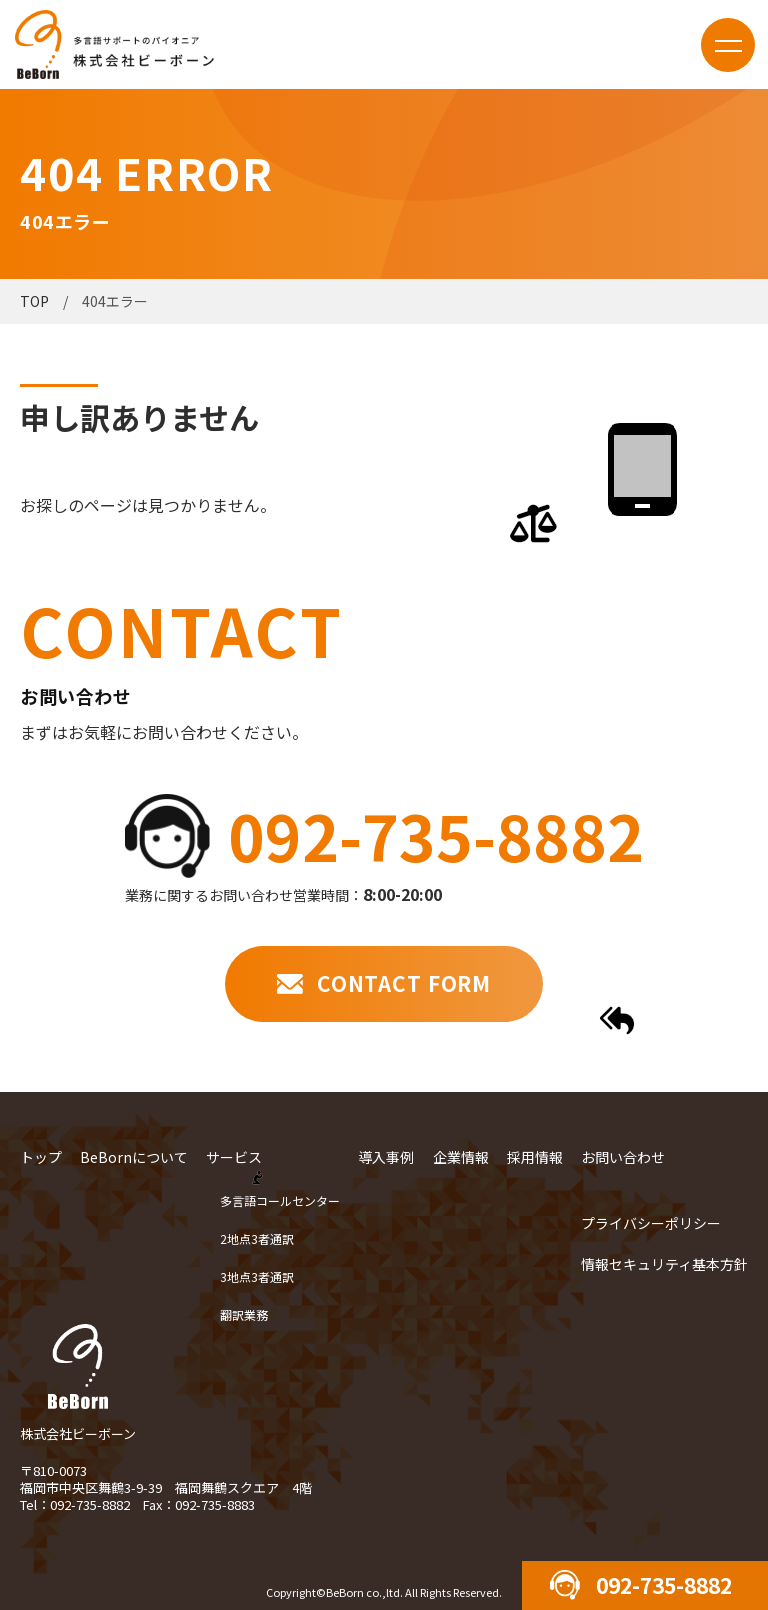 This screenshot has height=1610, width=768. I want to click on reply to all recipients, so click(617, 1021).